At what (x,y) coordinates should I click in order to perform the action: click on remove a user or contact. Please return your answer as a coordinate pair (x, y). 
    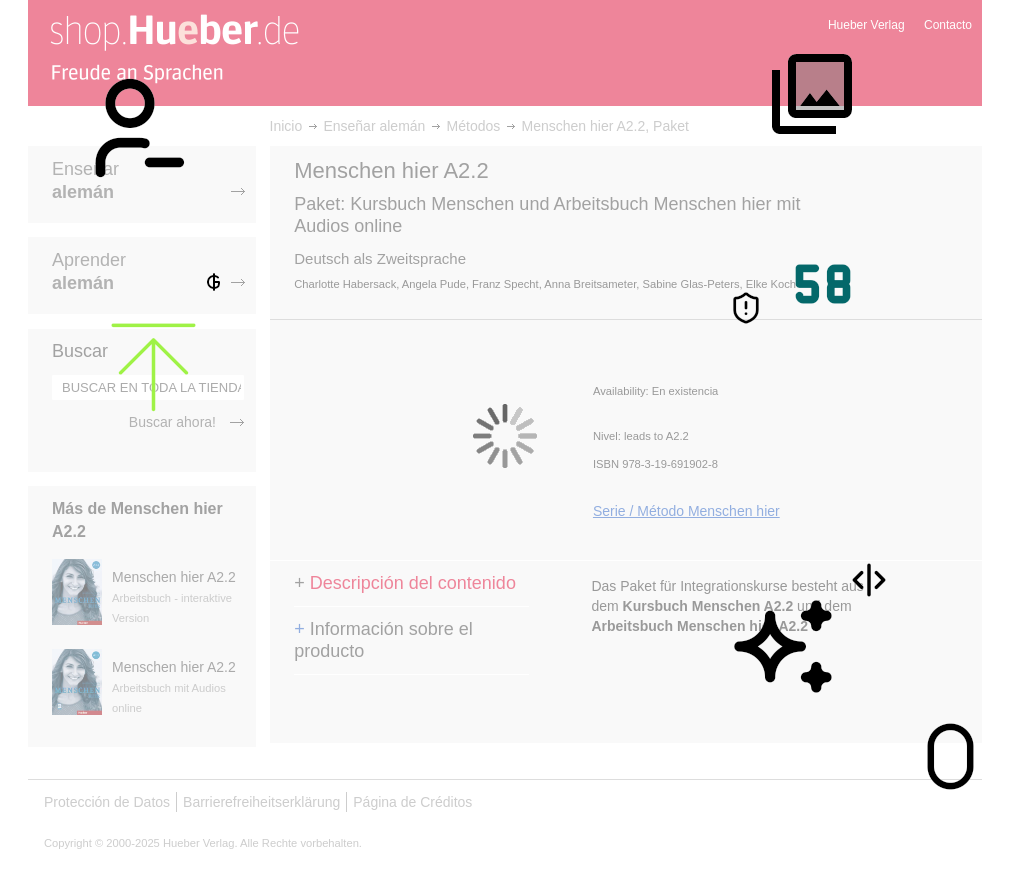
    Looking at the image, I should click on (130, 128).